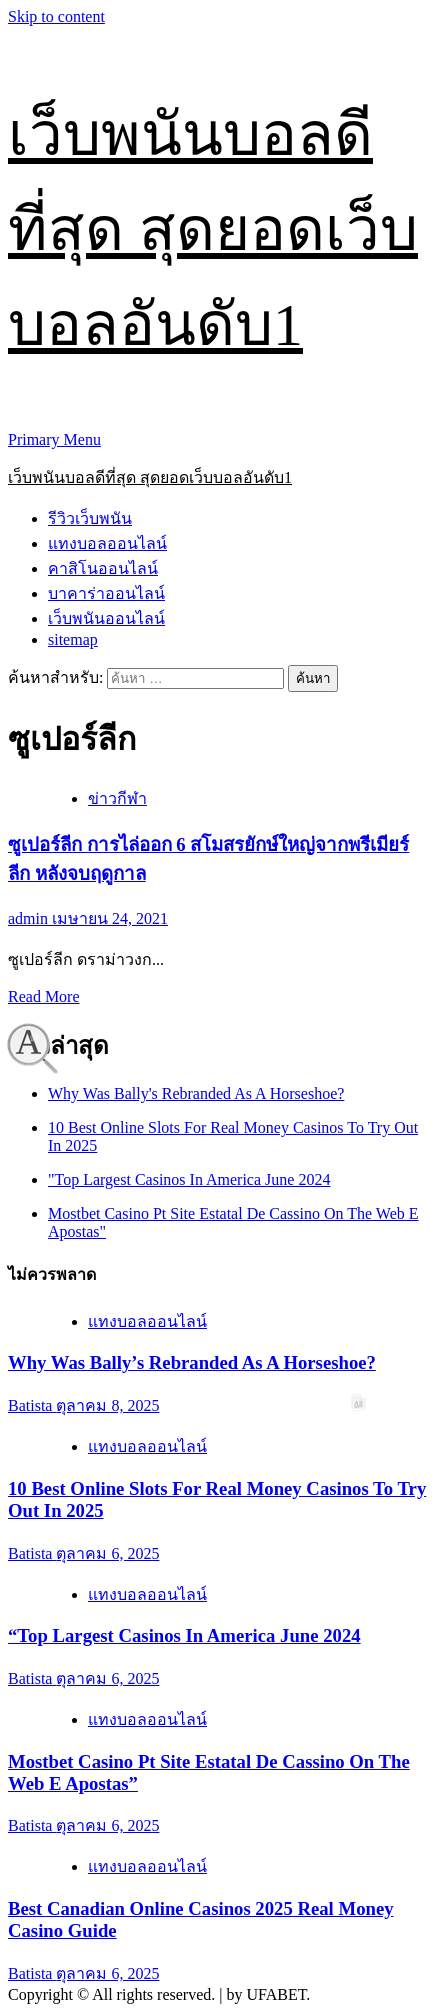  Describe the element at coordinates (32, 1048) in the screenshot. I see `search for files by name or content` at that location.